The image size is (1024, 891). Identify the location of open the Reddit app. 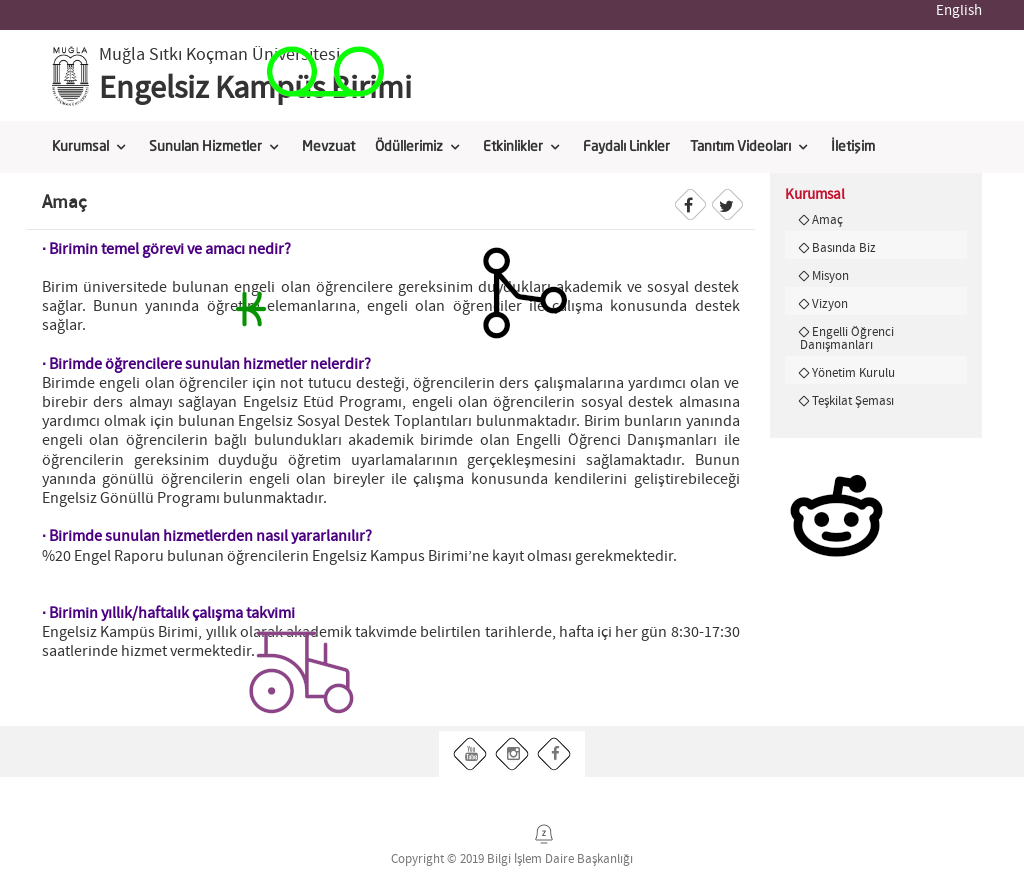
(836, 519).